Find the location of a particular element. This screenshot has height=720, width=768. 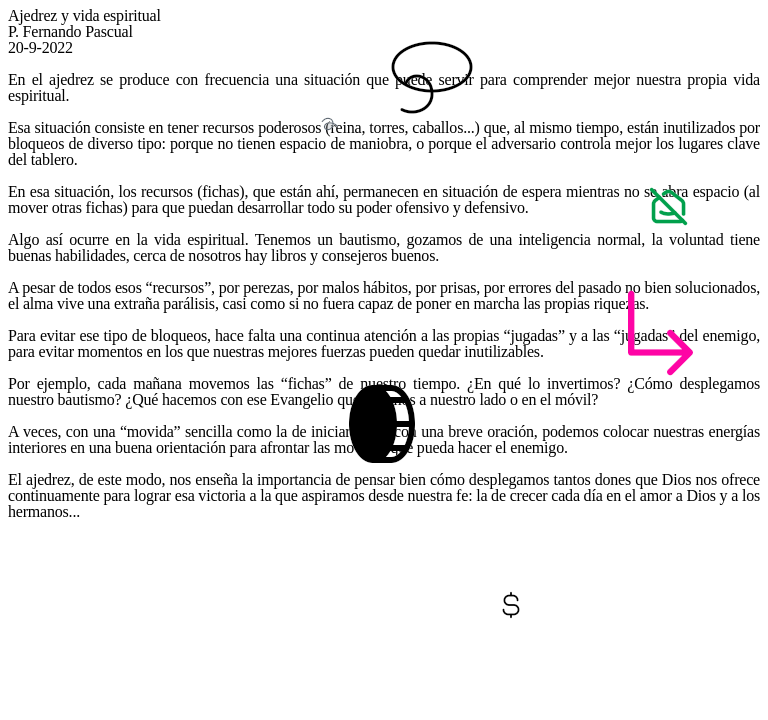

activate freehand drawing or scribble mode is located at coordinates (329, 124).